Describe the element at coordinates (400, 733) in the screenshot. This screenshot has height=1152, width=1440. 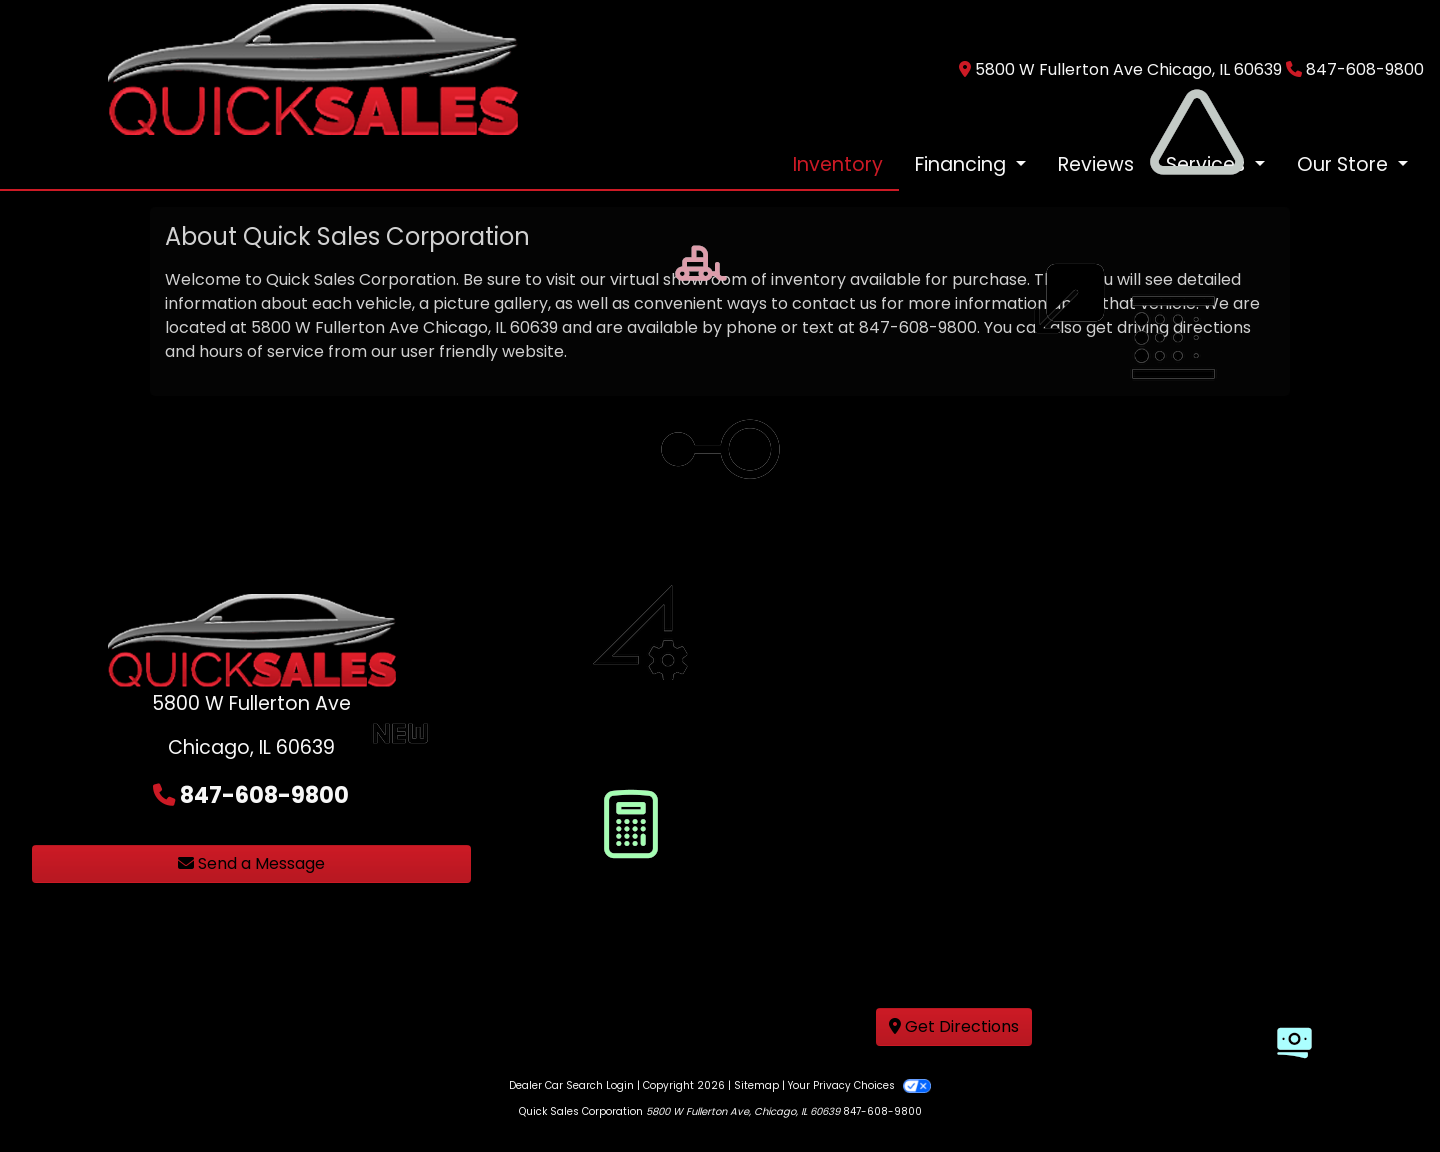
I see `indicates new content or recently added items` at that location.